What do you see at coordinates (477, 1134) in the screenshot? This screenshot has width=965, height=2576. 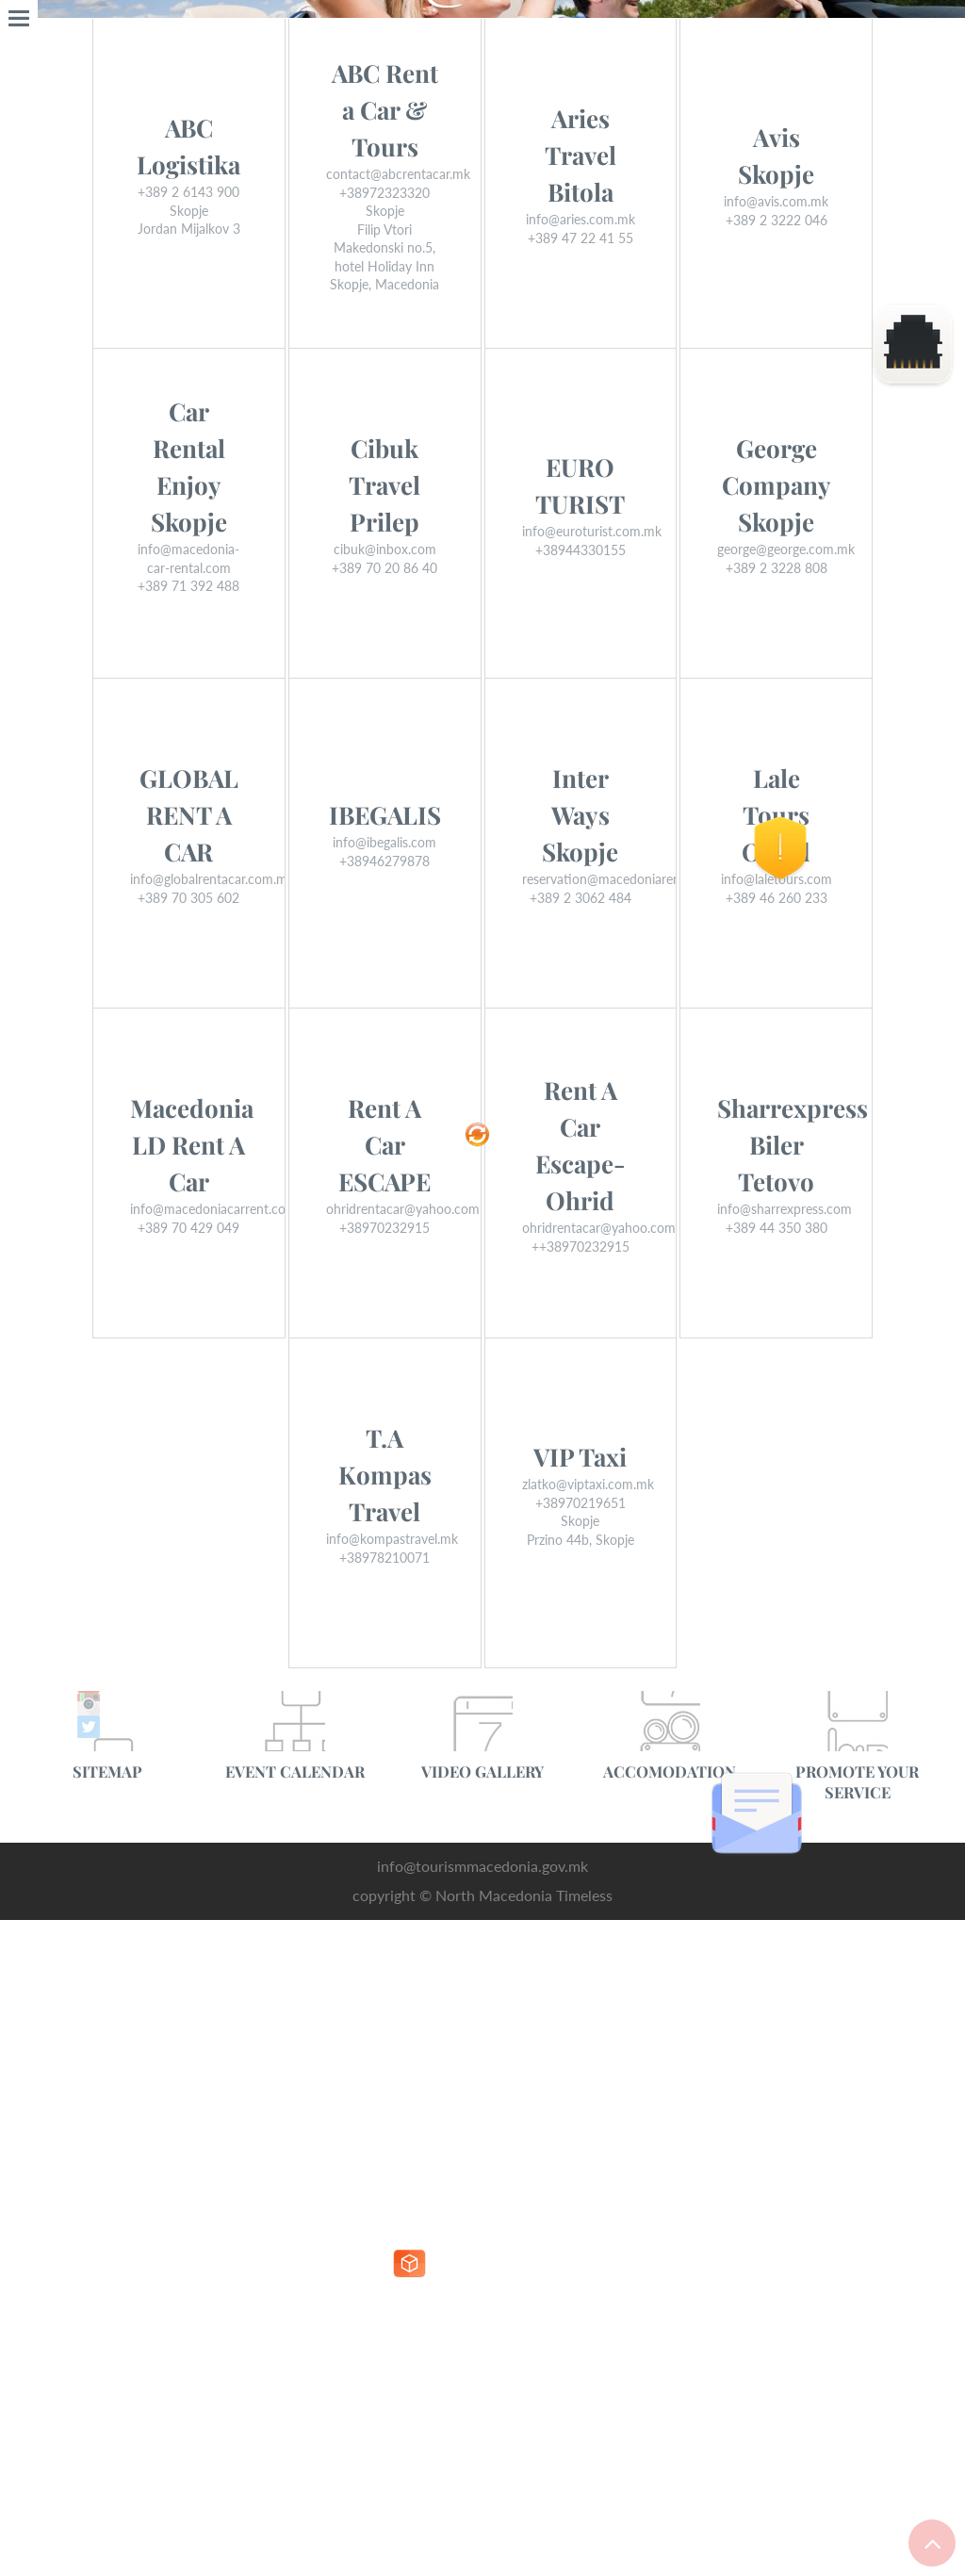 I see `sync data across devices` at bounding box center [477, 1134].